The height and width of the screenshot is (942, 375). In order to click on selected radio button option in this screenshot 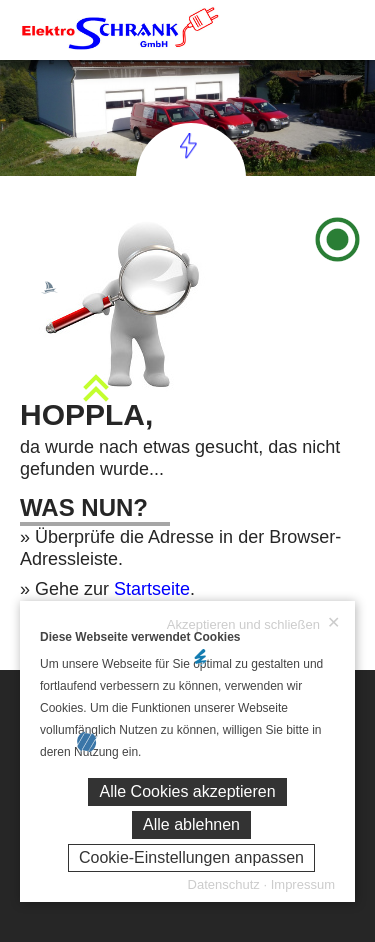, I will do `click(337, 239)`.